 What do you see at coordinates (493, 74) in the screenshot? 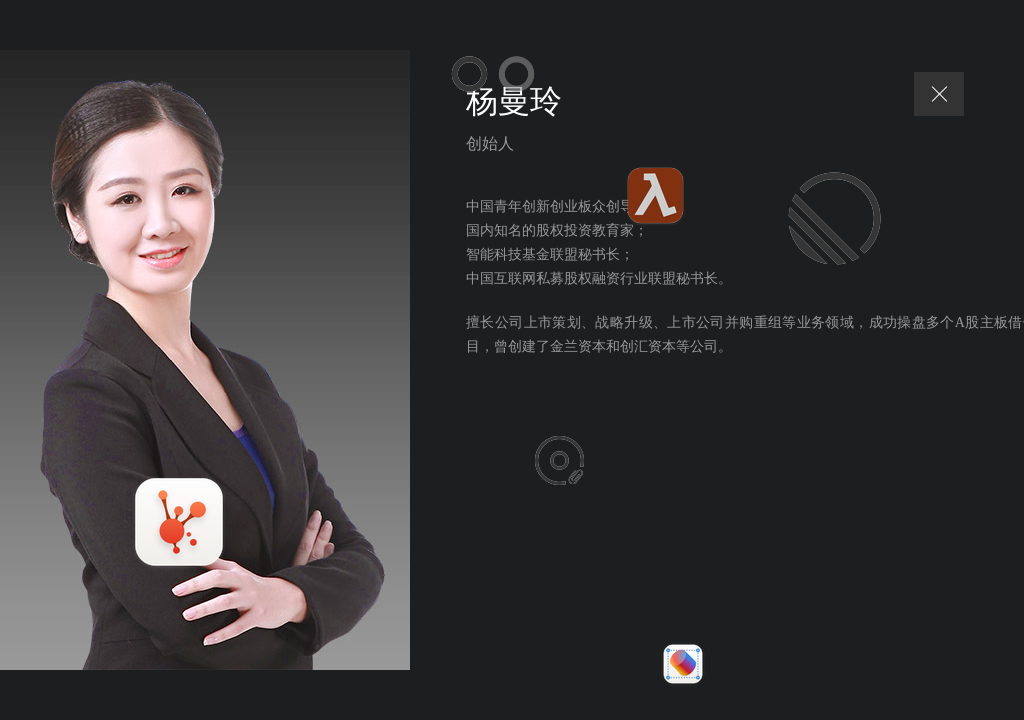
I see `connect your flickr account` at bounding box center [493, 74].